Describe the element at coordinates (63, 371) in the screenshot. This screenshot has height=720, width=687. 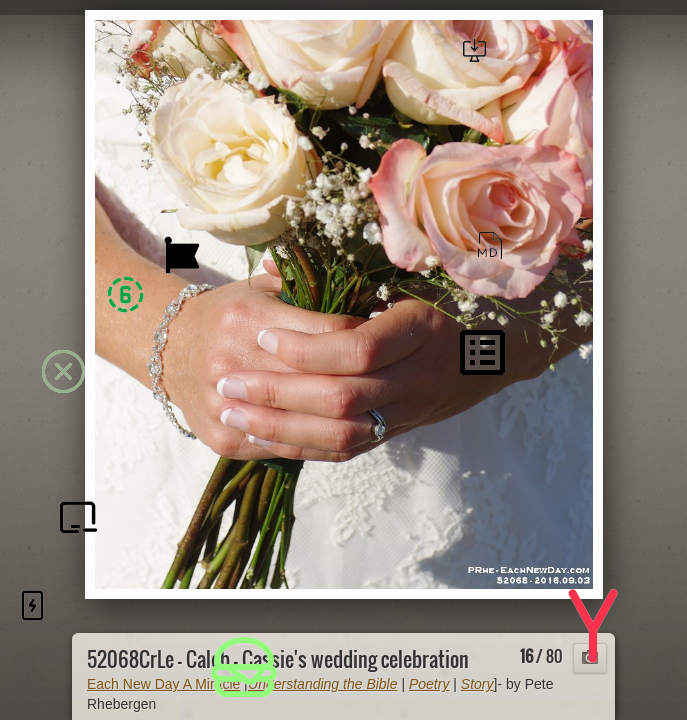
I see `close or dismiss a dialog` at that location.